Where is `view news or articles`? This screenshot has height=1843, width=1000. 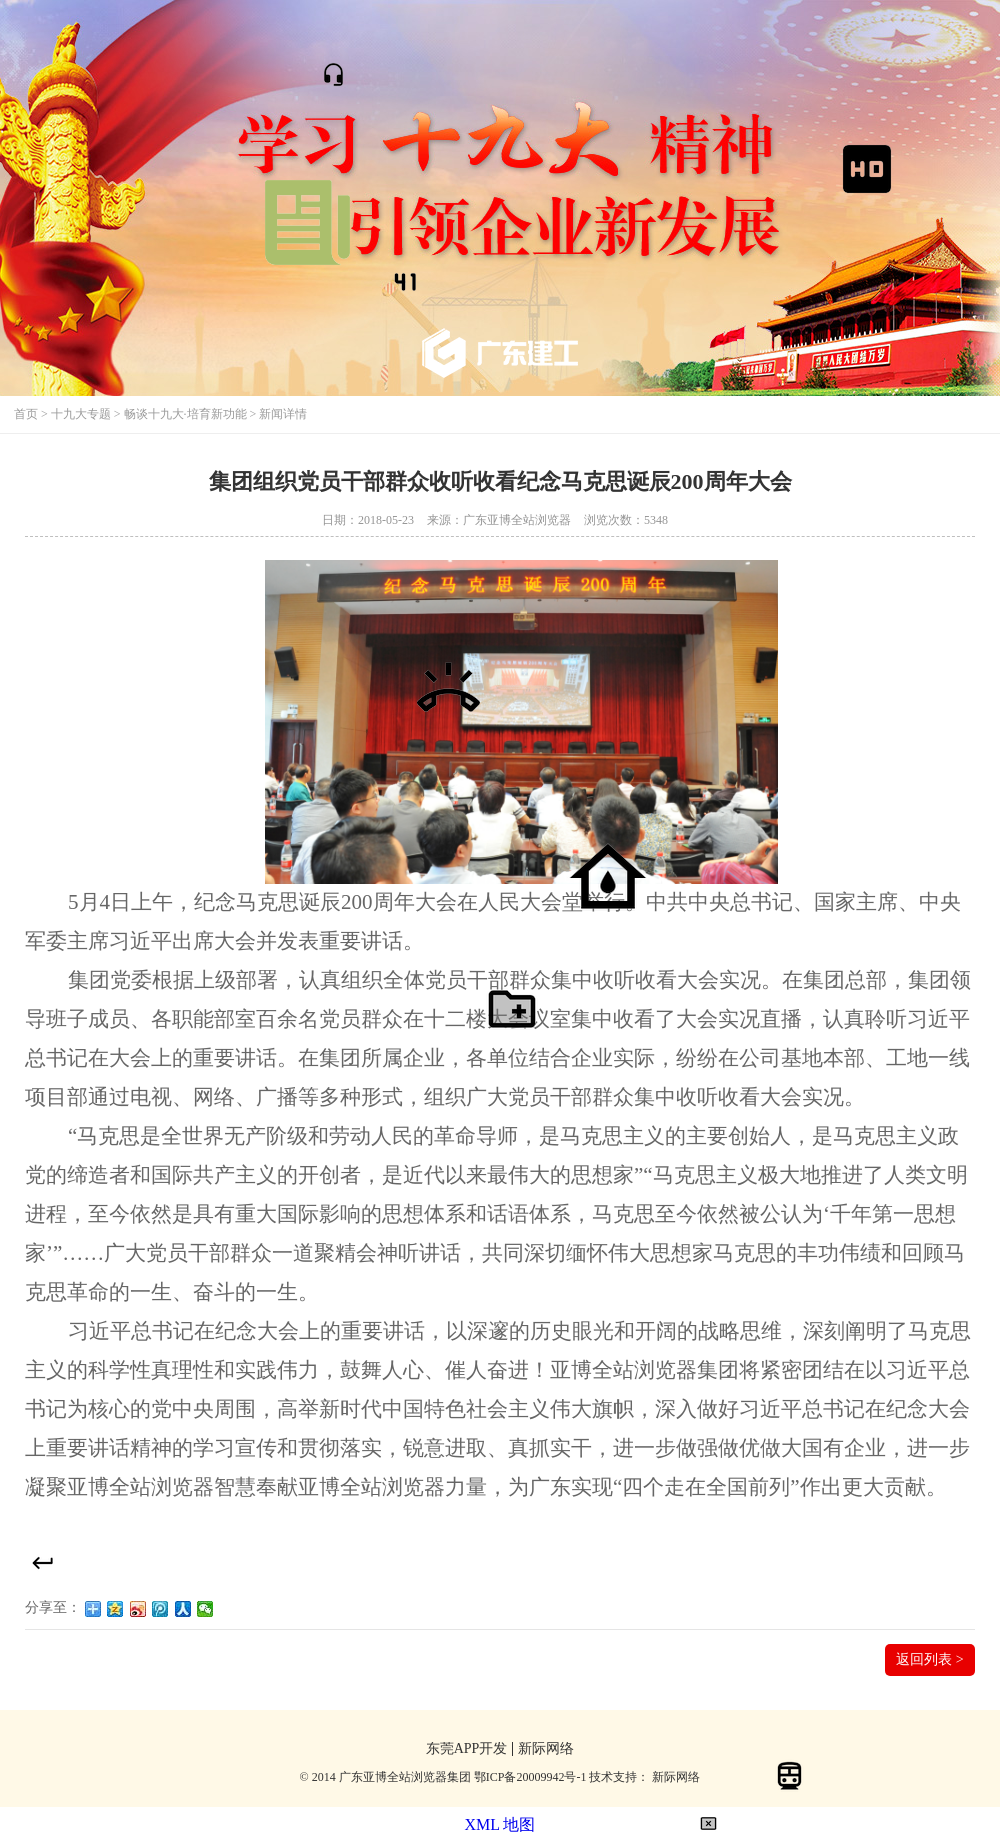
view news or articles is located at coordinates (307, 222).